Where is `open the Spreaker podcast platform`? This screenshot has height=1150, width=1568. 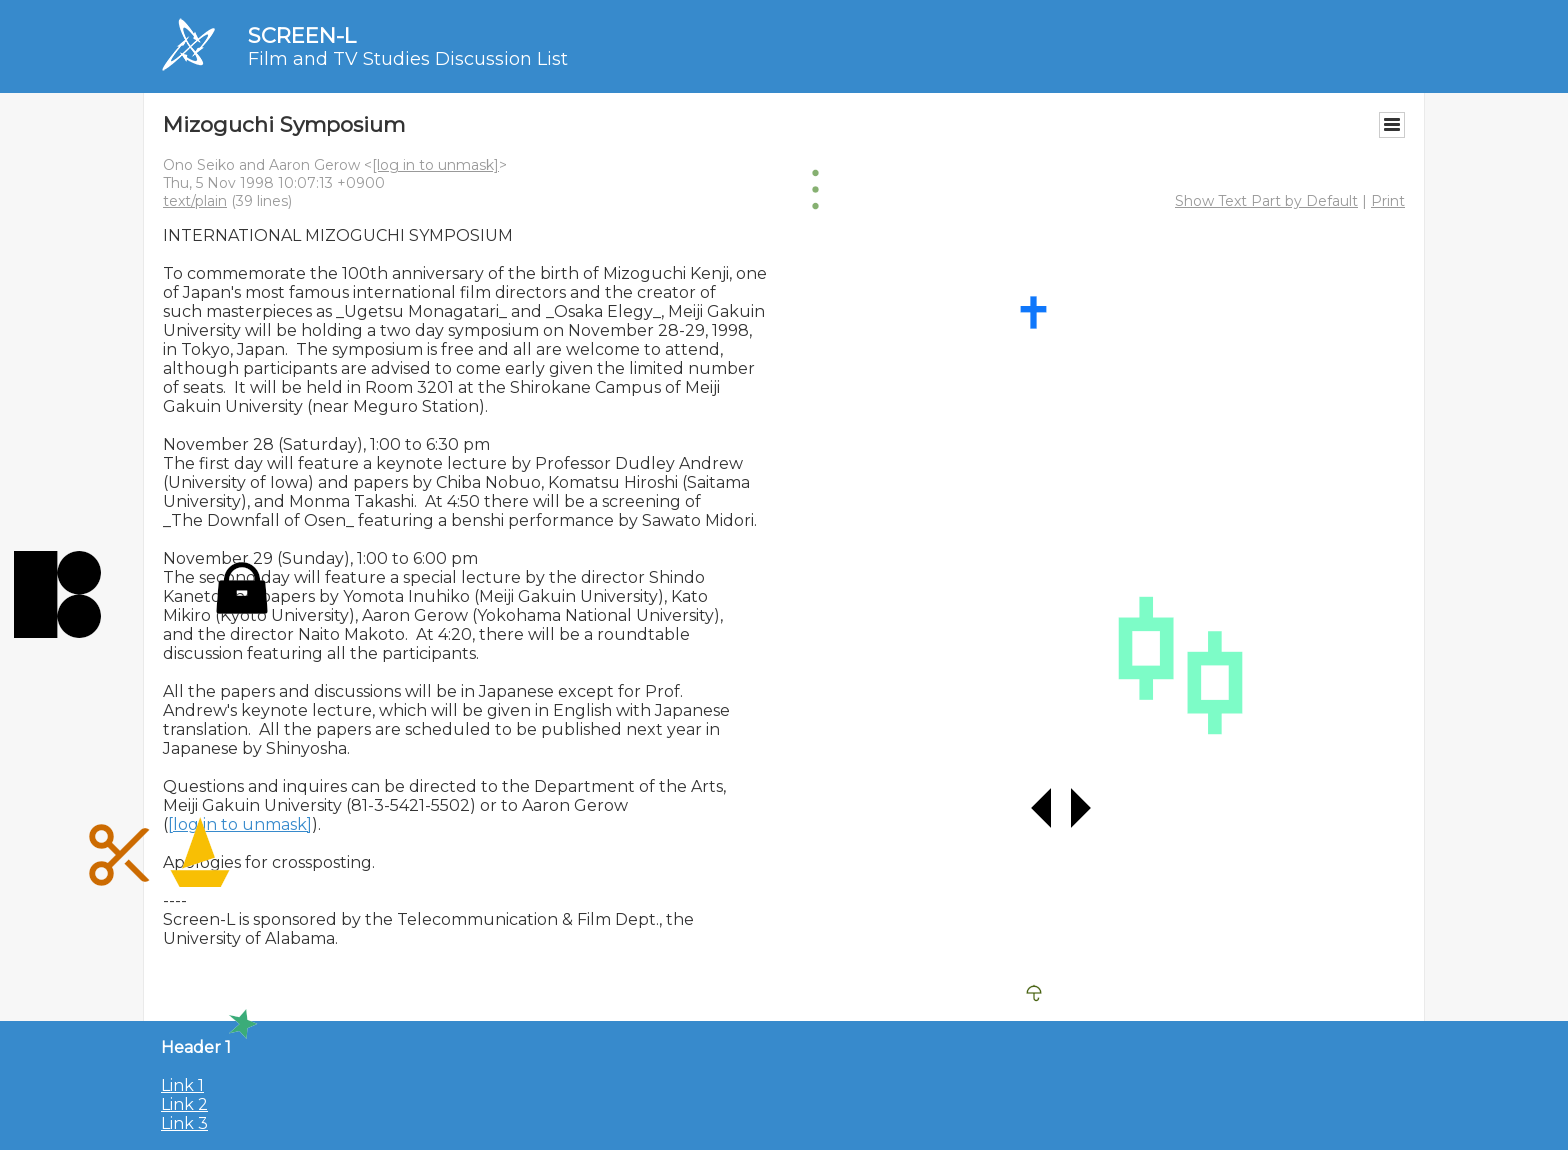
open the Spreaker podcast platform is located at coordinates (243, 1024).